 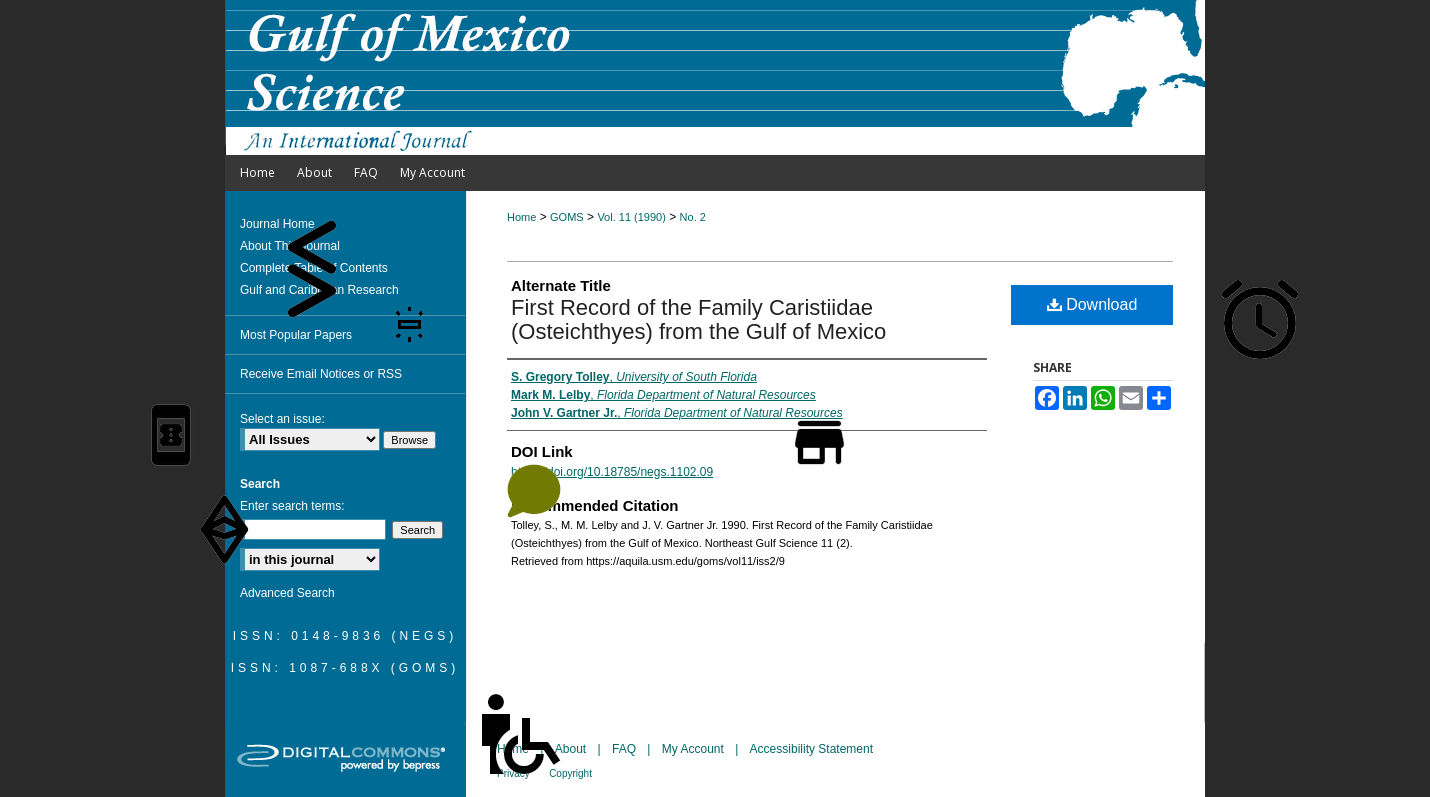 I want to click on wheelchair accessible pickup location, so click(x=518, y=734).